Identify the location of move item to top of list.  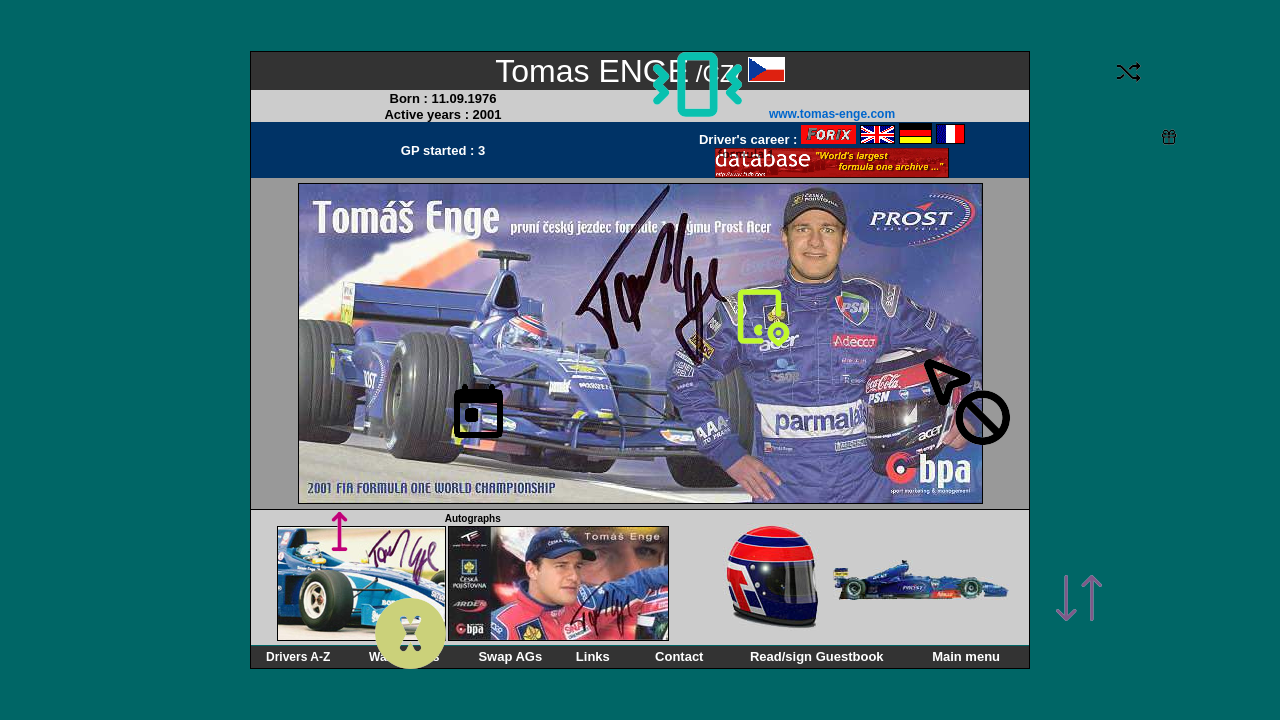
(339, 531).